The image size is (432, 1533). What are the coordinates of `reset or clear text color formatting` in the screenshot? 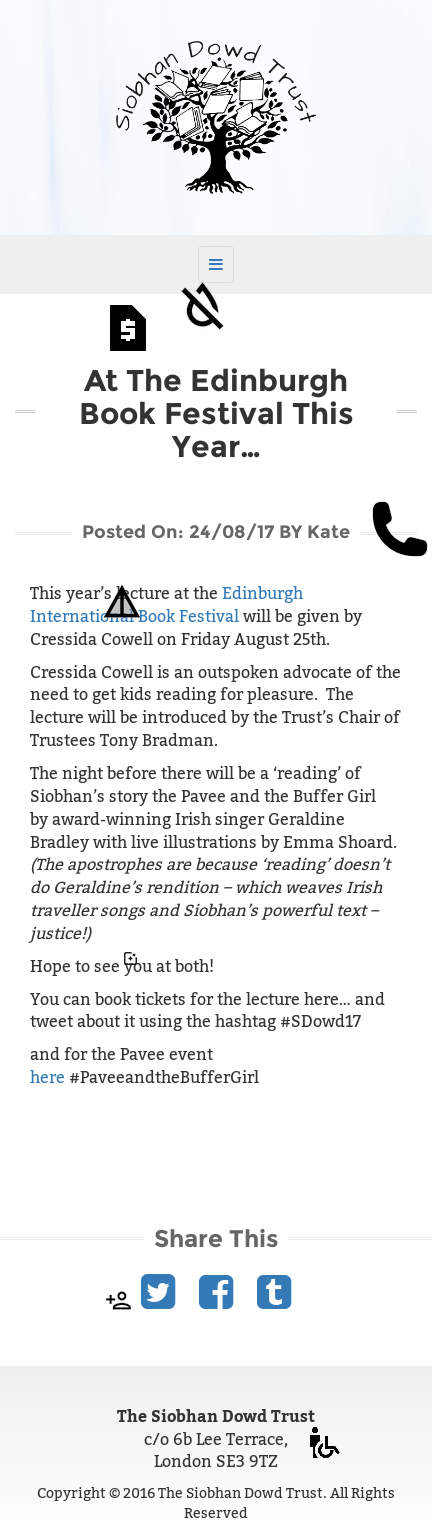 It's located at (202, 305).